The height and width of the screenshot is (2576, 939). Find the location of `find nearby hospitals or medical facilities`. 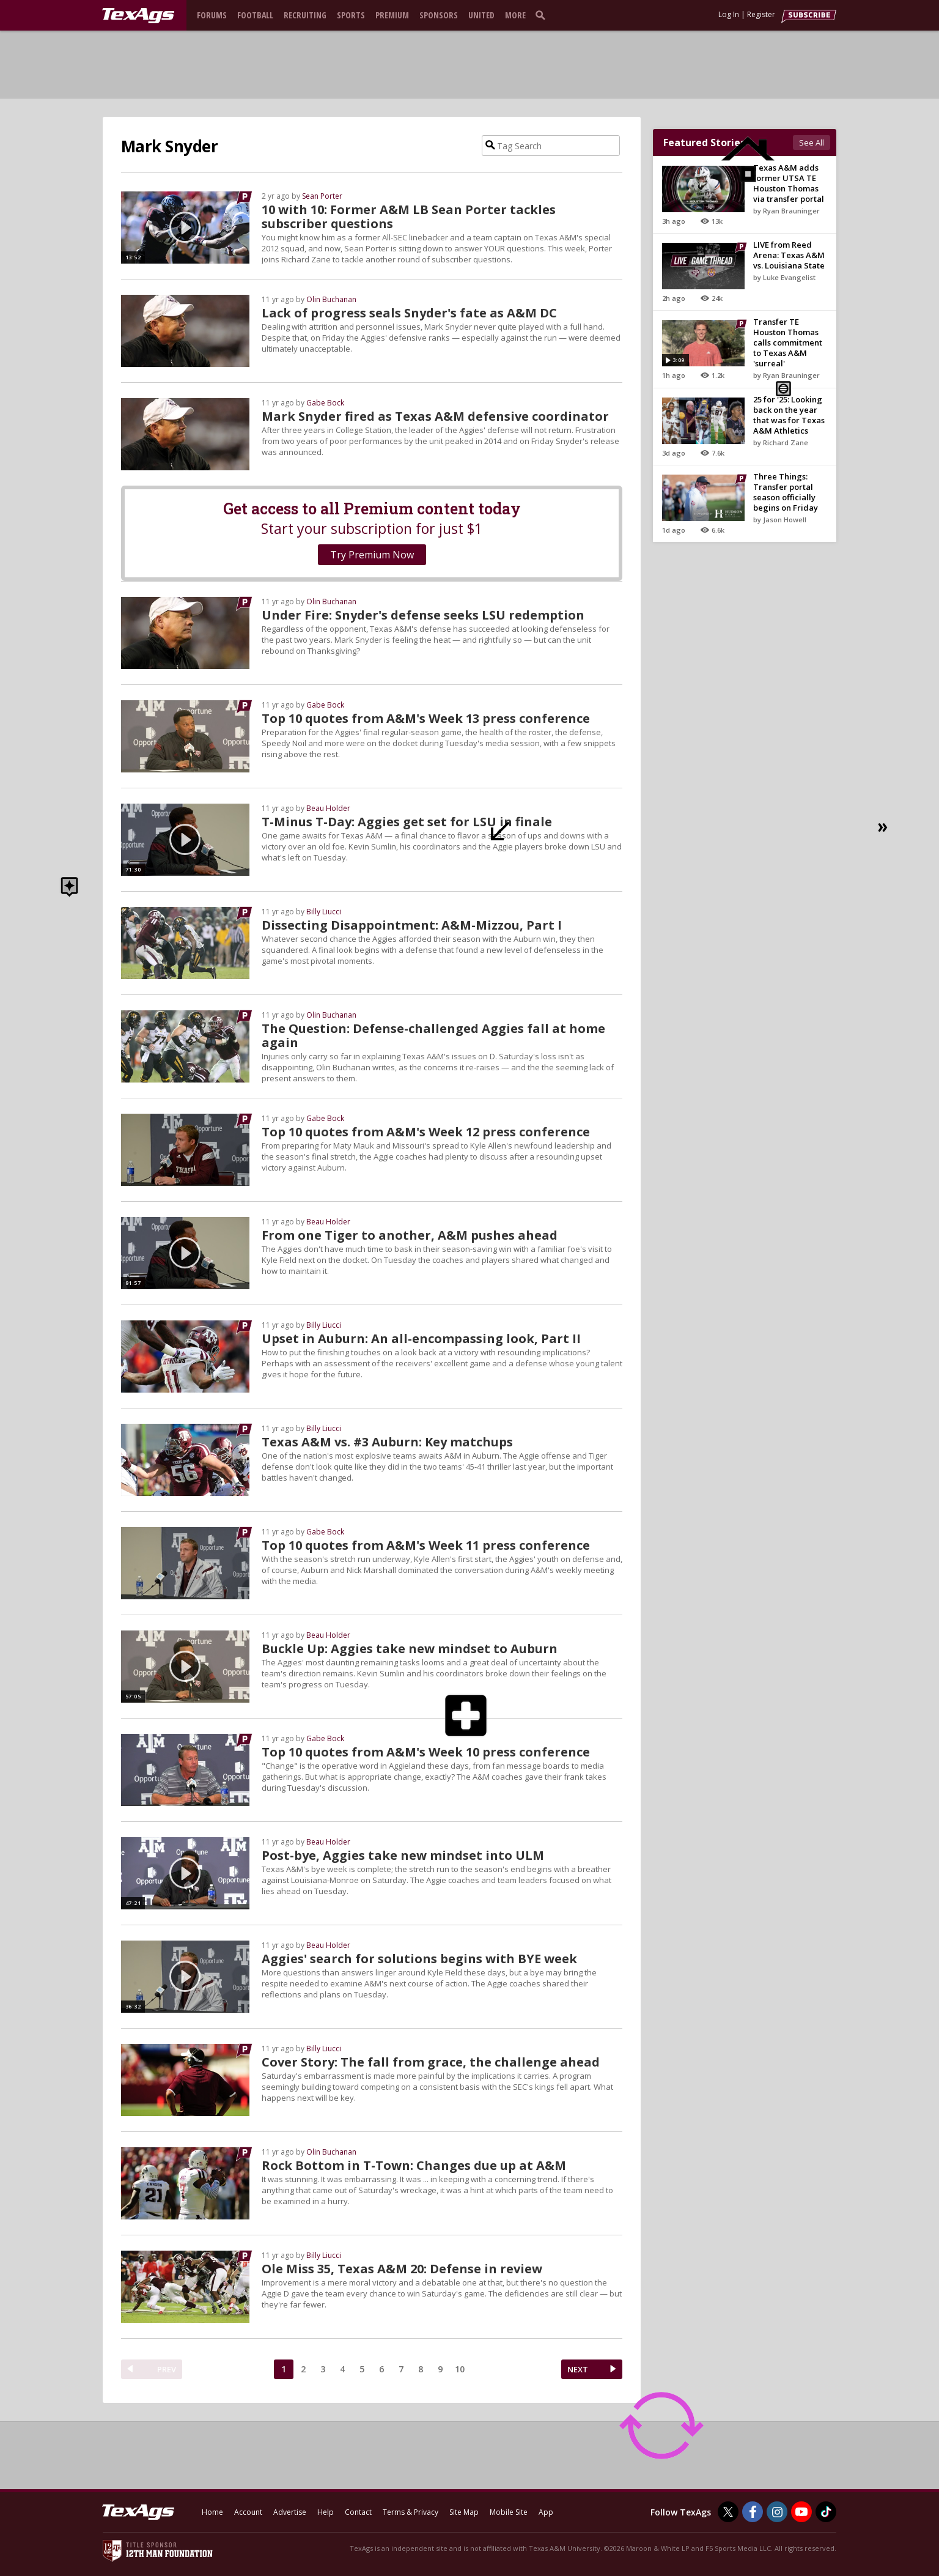

find nearby hospitals or medical facilities is located at coordinates (466, 1715).